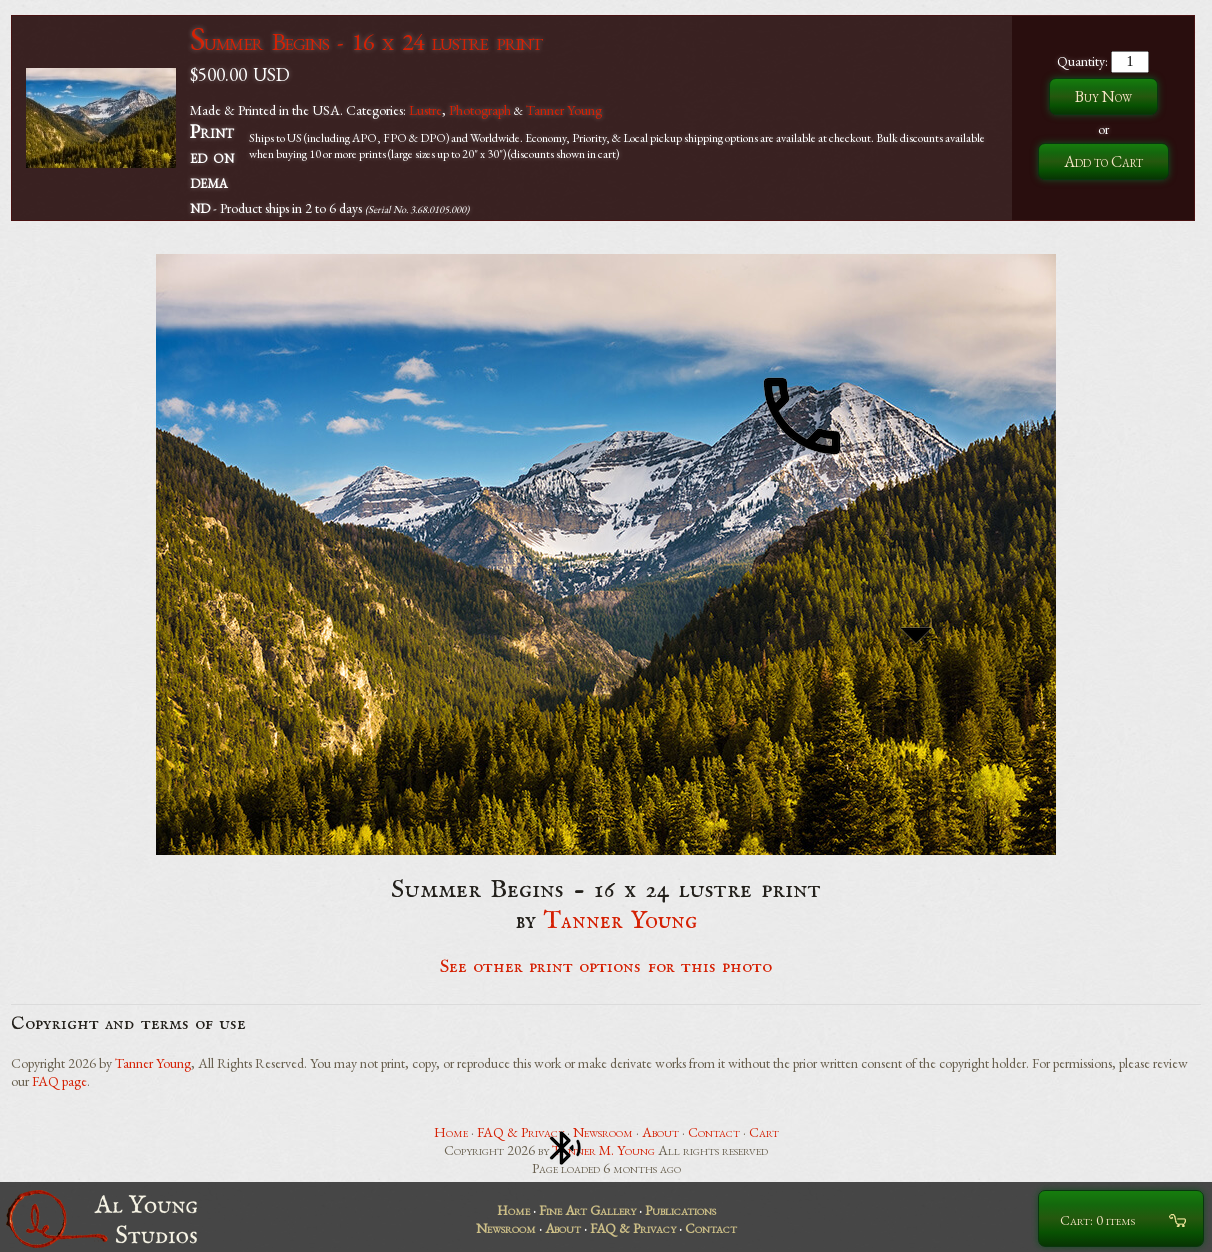 This screenshot has height=1252, width=1212. I want to click on bluetooth audio device connected, so click(565, 1148).